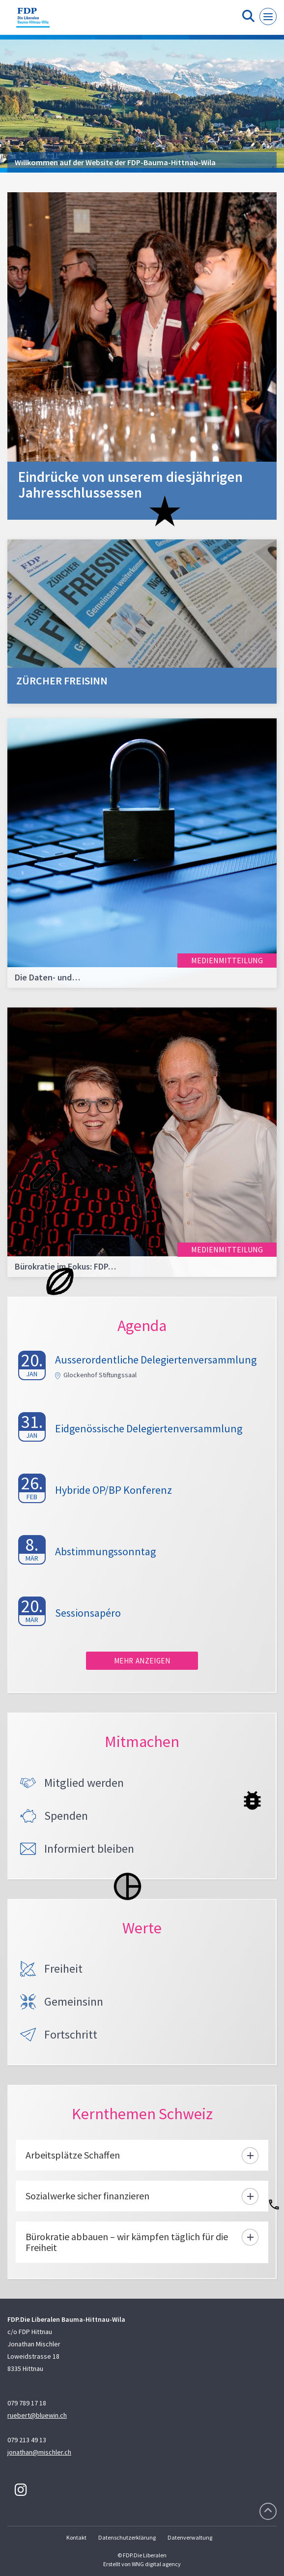 The image size is (284, 2576). What do you see at coordinates (252, 1800) in the screenshot?
I see `report a bug or issue` at bounding box center [252, 1800].